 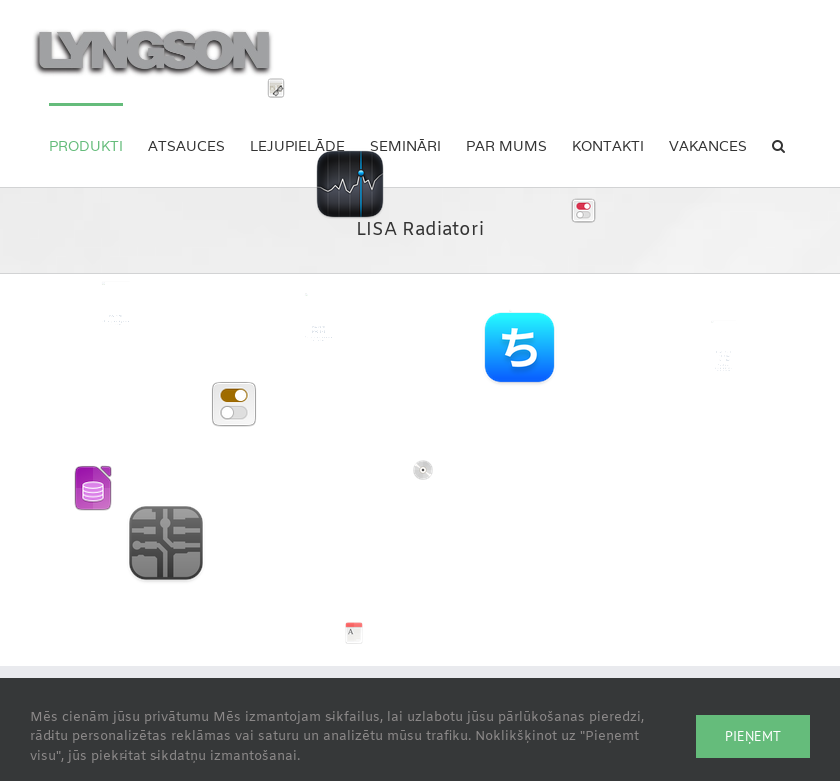 What do you see at coordinates (350, 184) in the screenshot?
I see `open the Stocks app` at bounding box center [350, 184].